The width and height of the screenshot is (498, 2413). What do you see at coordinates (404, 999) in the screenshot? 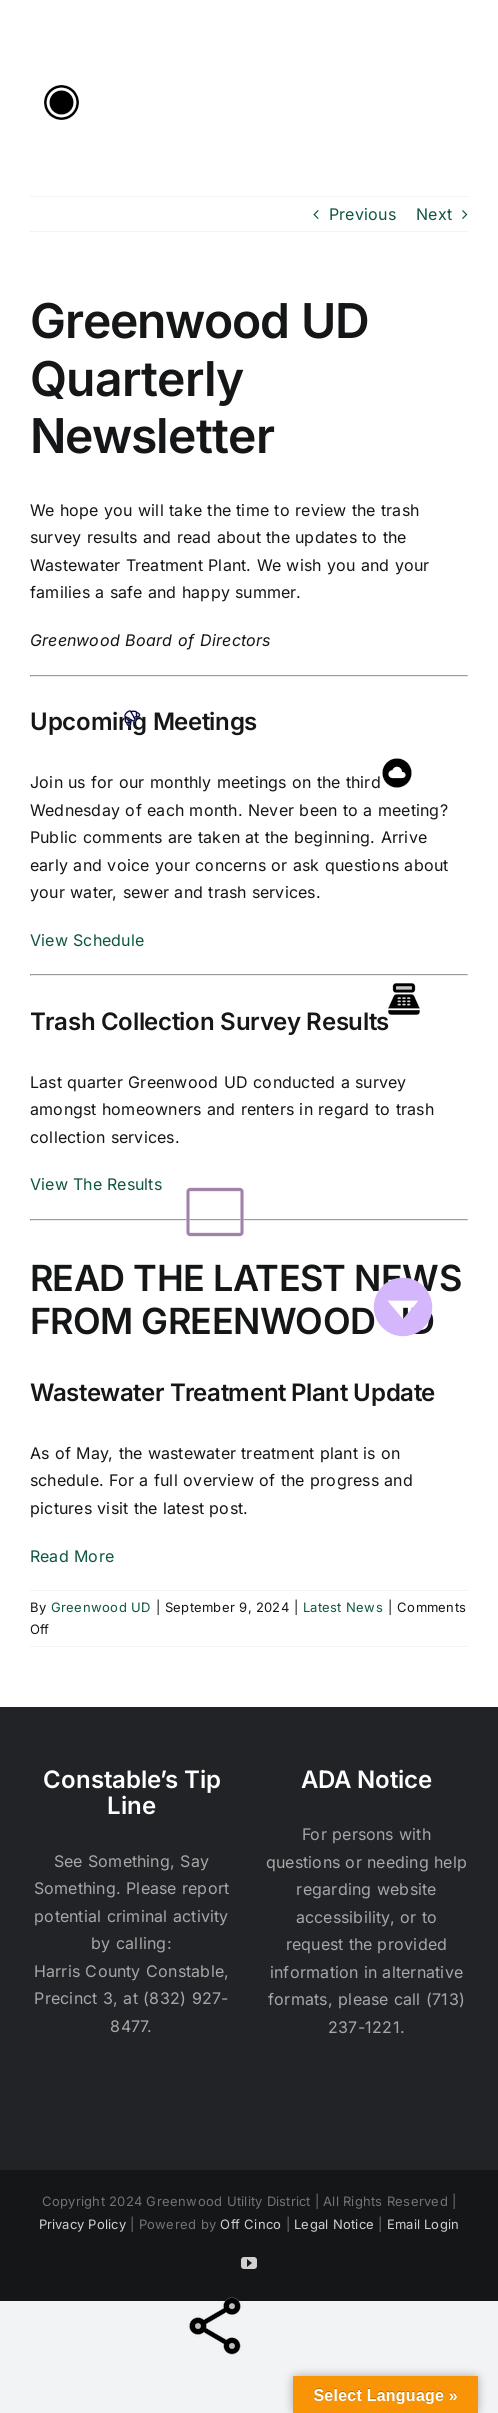
I see `access point of sale terminal` at bounding box center [404, 999].